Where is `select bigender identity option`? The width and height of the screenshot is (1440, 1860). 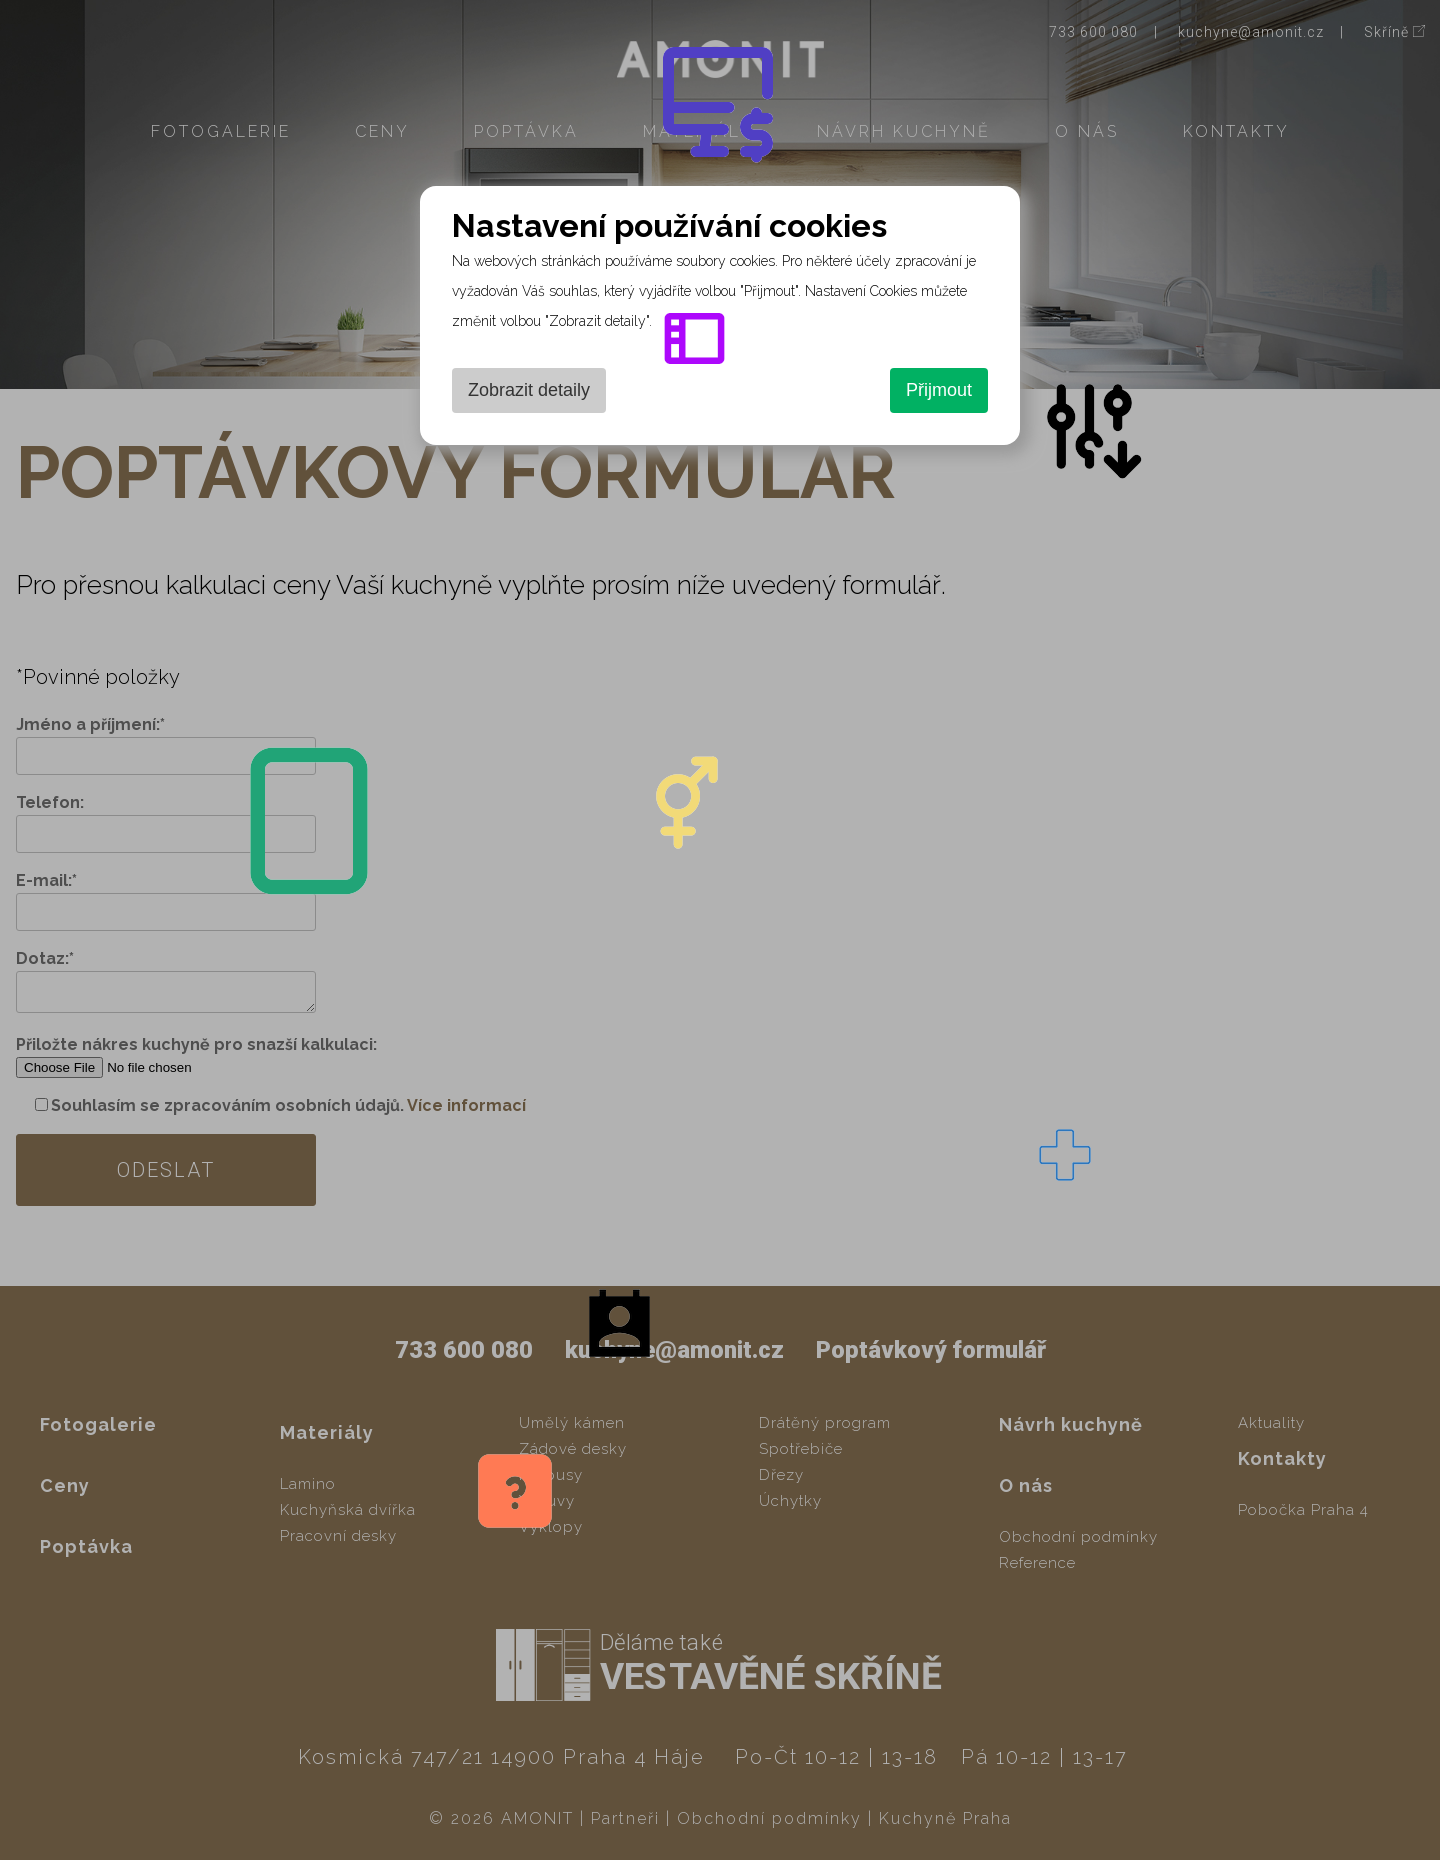 select bigender identity option is located at coordinates (682, 800).